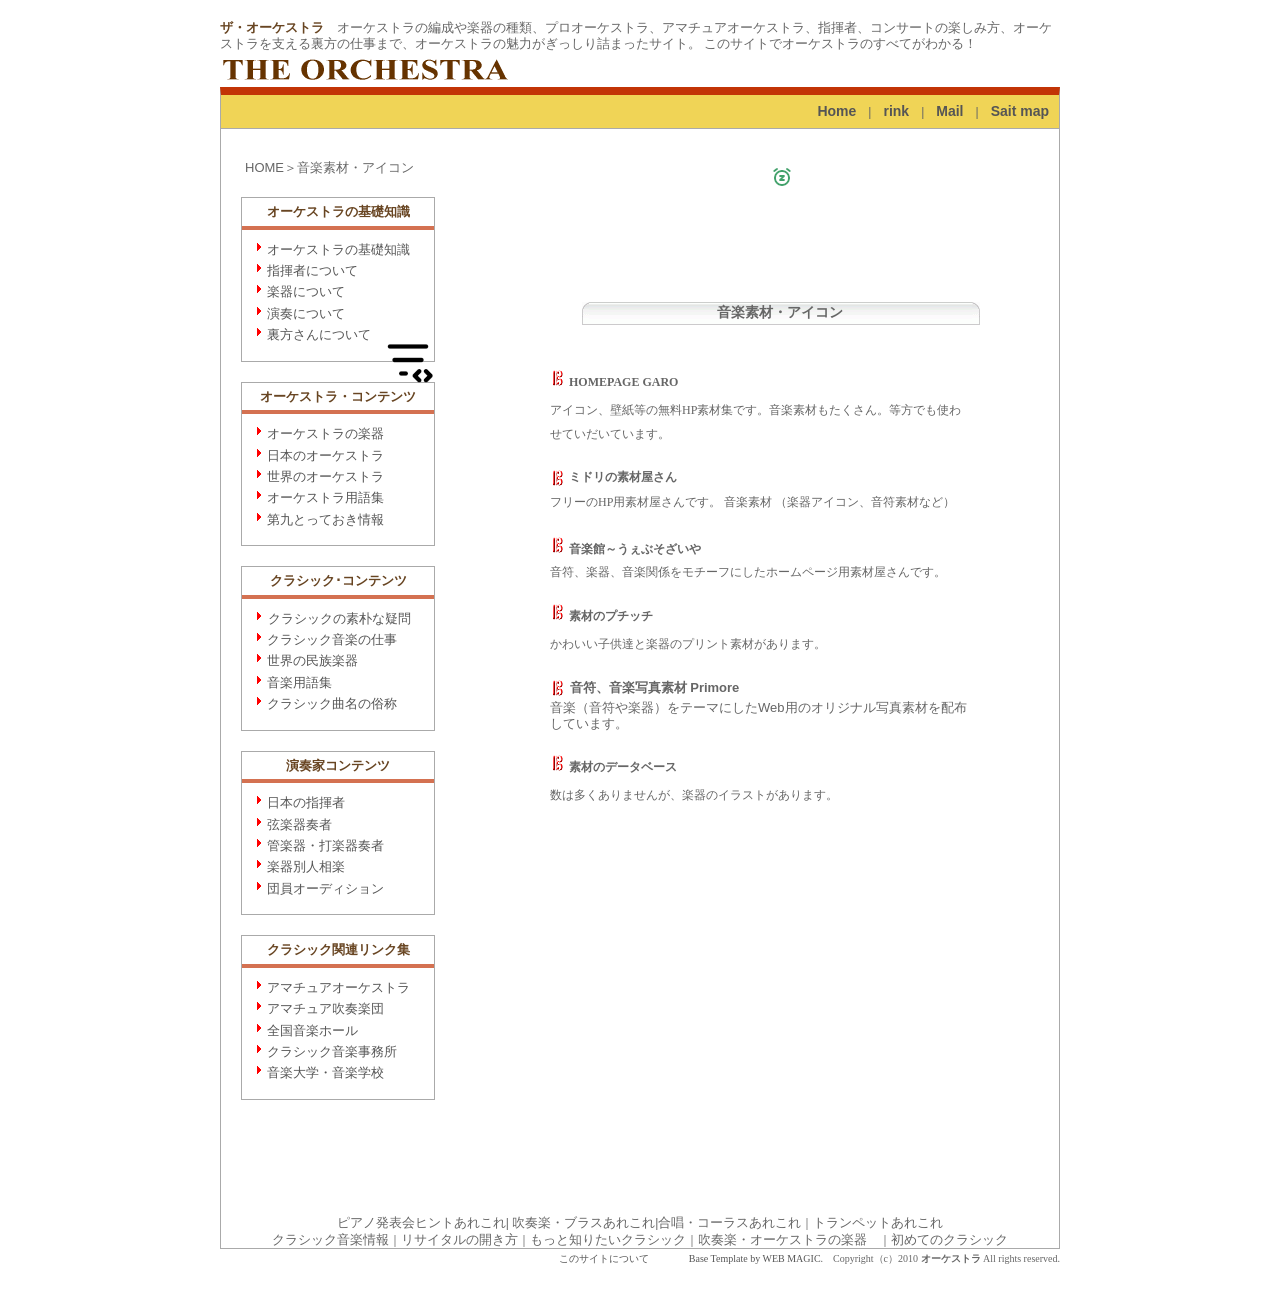 This screenshot has width=1280, height=1292. I want to click on filter results by code or script, so click(408, 360).